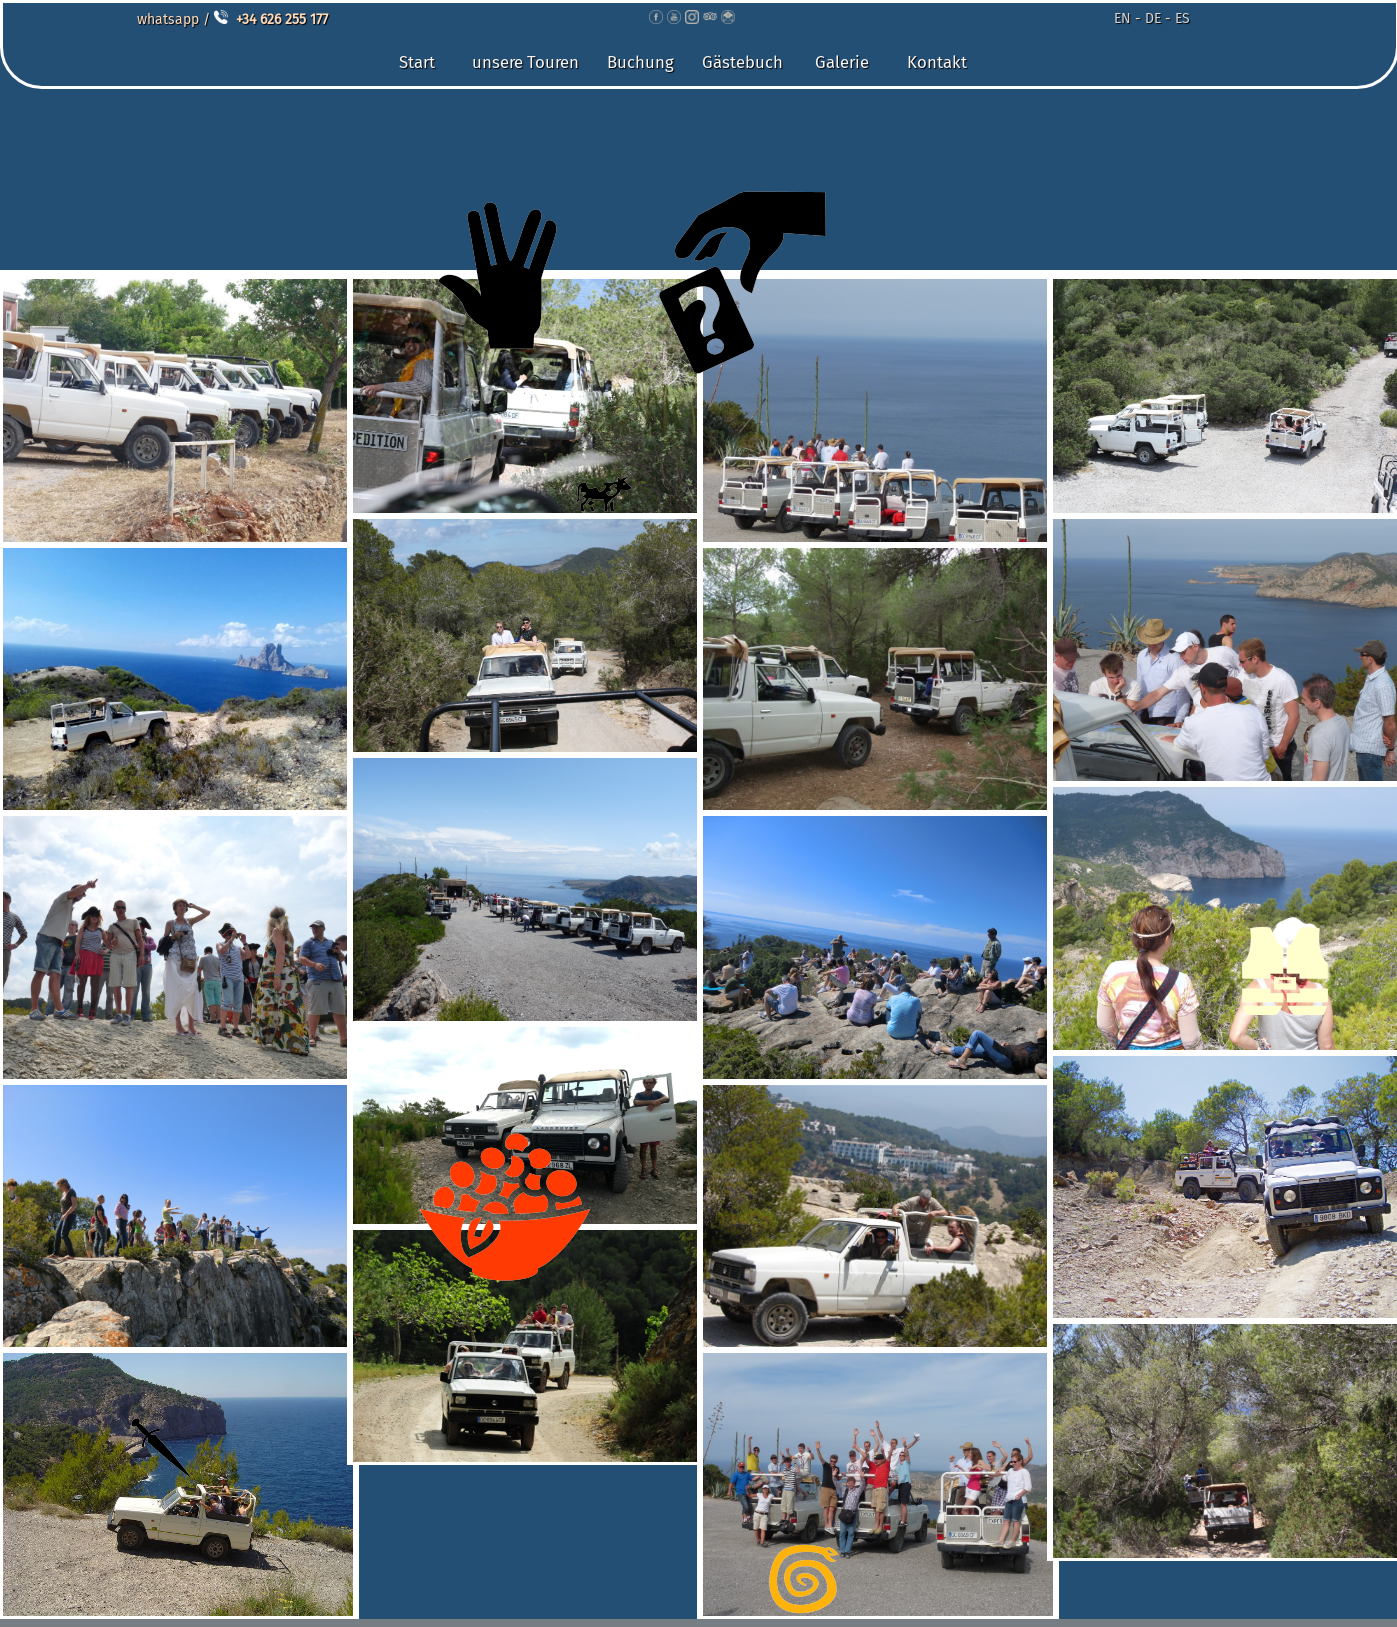  What do you see at coordinates (161, 1448) in the screenshot?
I see `select a dagger or stabbing weapon in a game` at bounding box center [161, 1448].